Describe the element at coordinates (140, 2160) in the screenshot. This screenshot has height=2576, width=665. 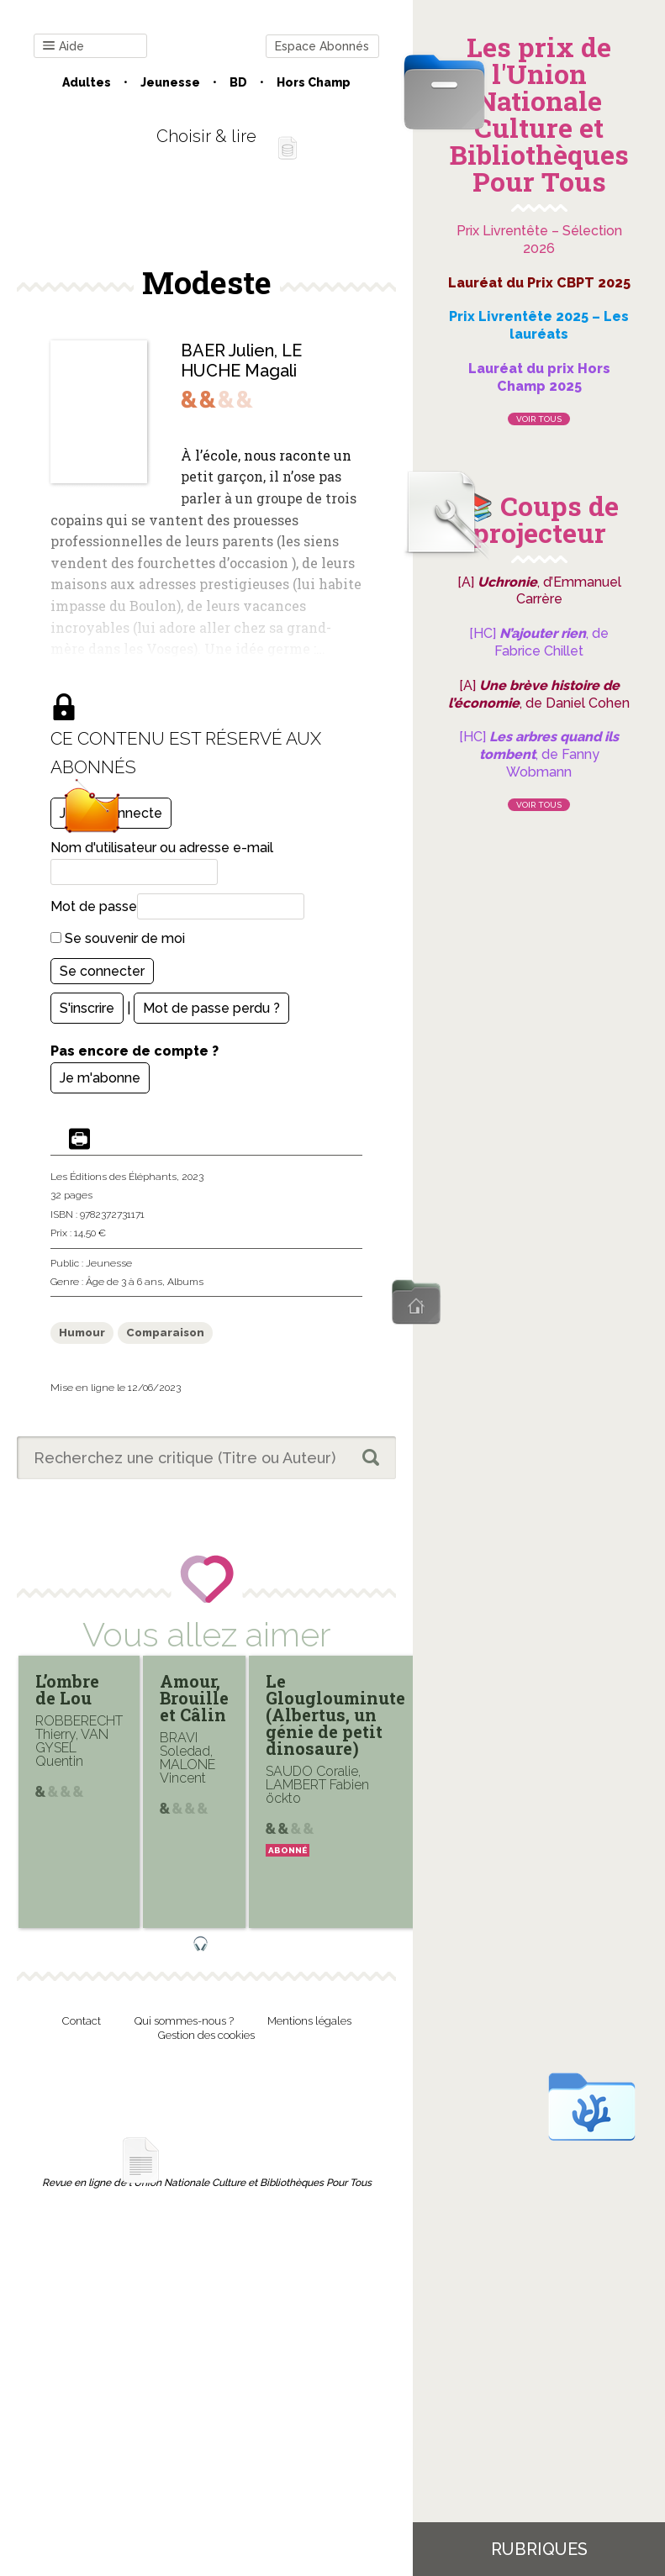
I see `open a plain text file` at that location.